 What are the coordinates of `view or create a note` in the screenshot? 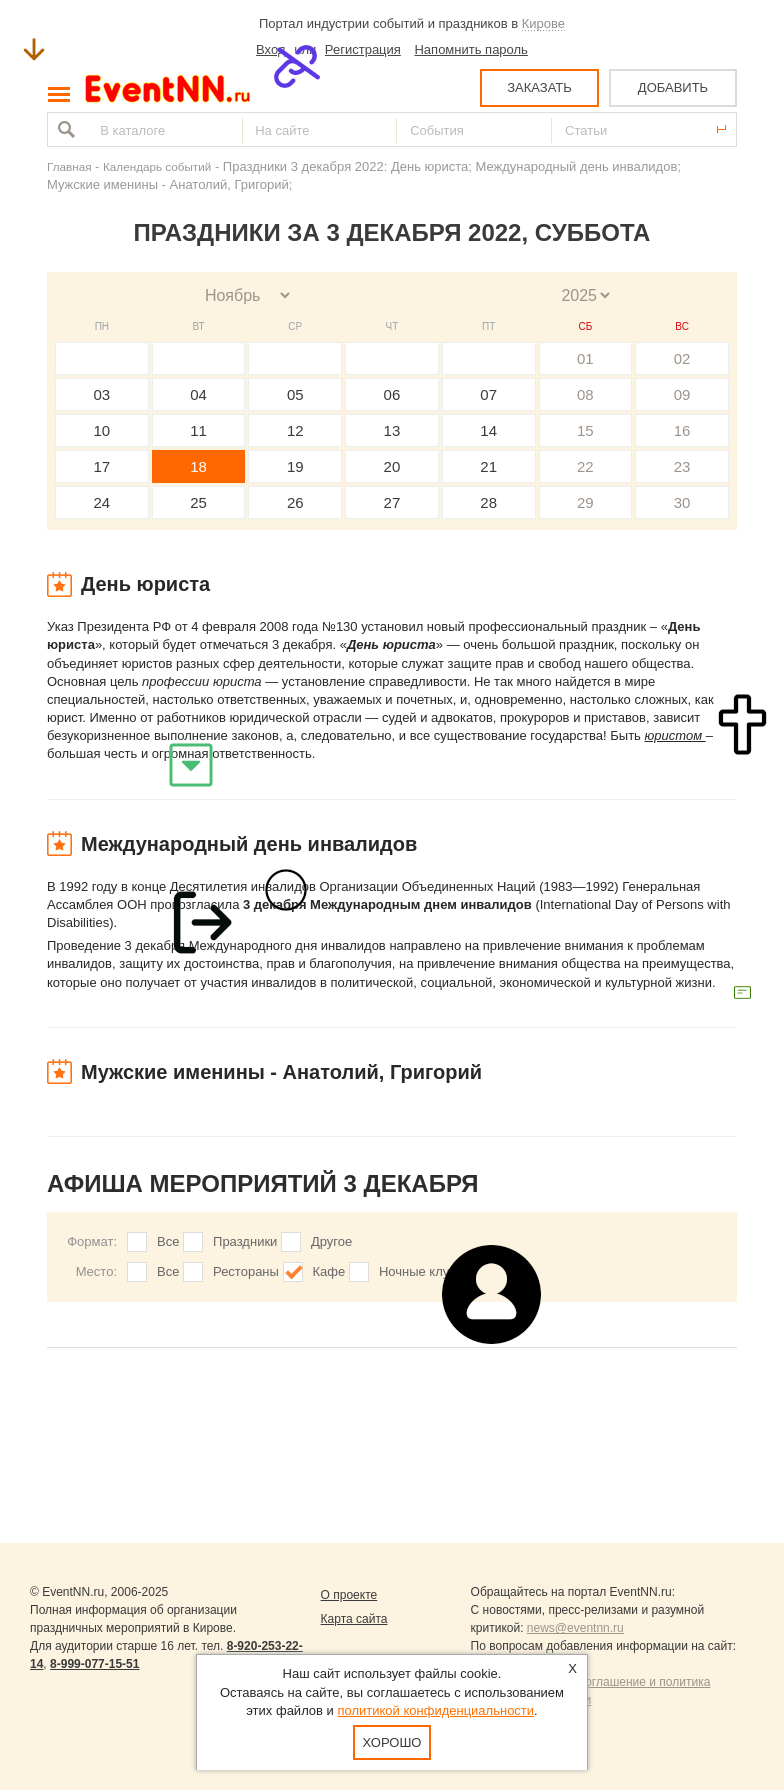 It's located at (742, 992).